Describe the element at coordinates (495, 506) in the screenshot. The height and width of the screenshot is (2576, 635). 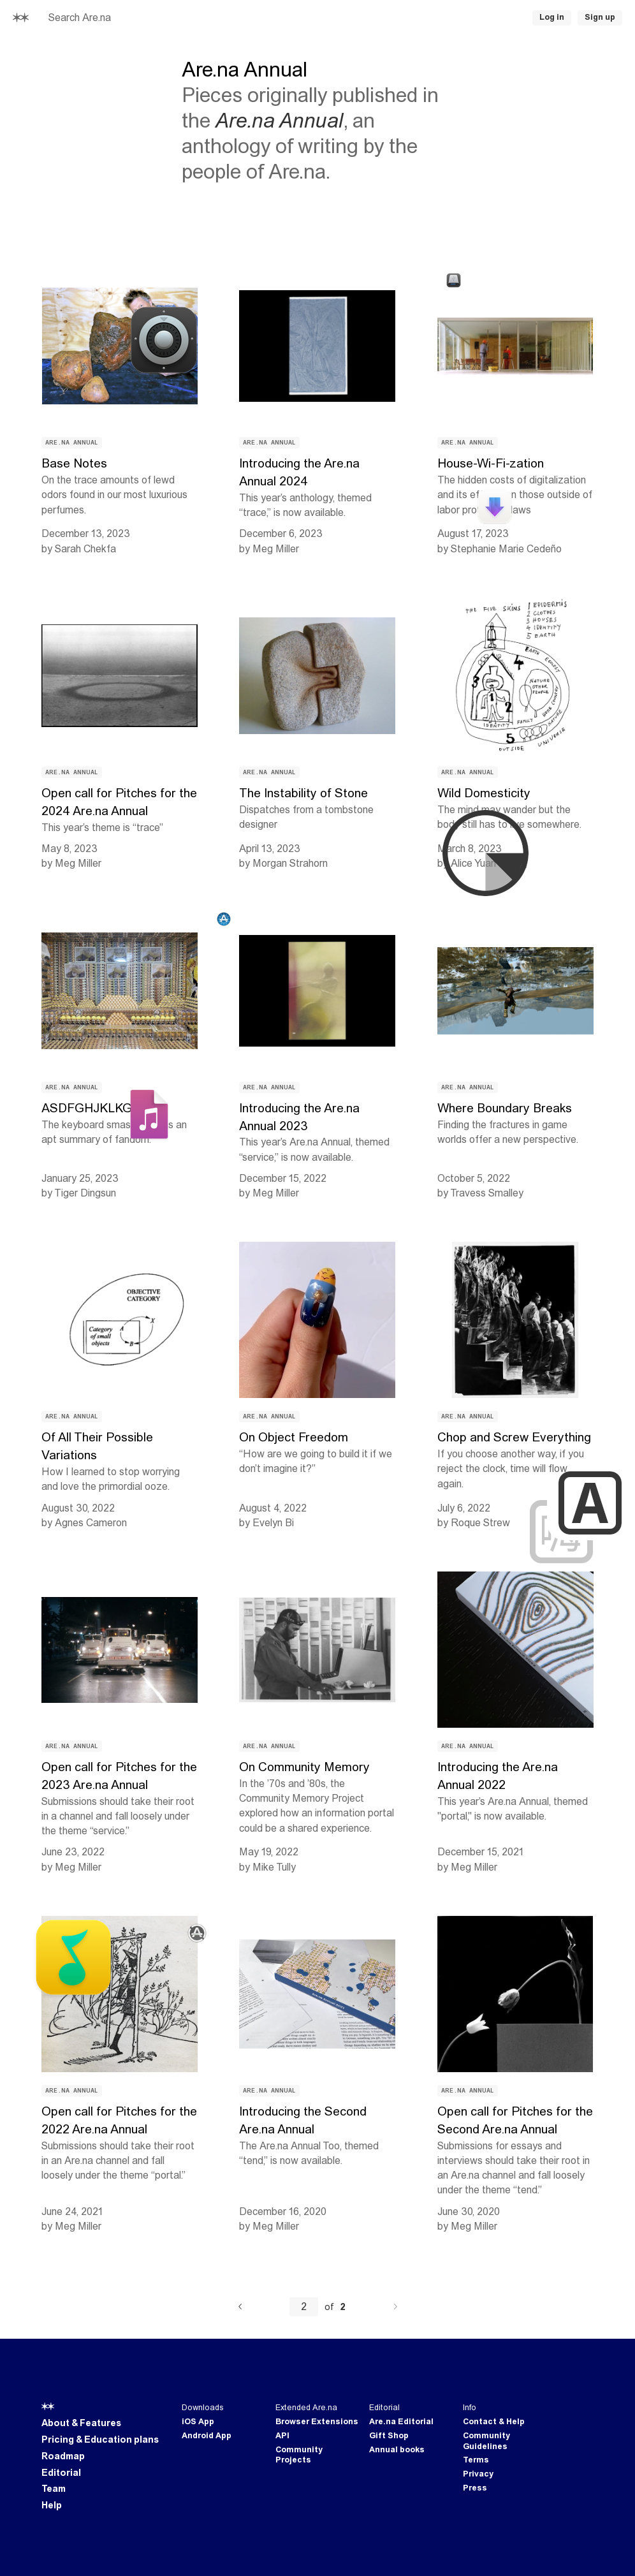
I see `open fragments download manager` at that location.